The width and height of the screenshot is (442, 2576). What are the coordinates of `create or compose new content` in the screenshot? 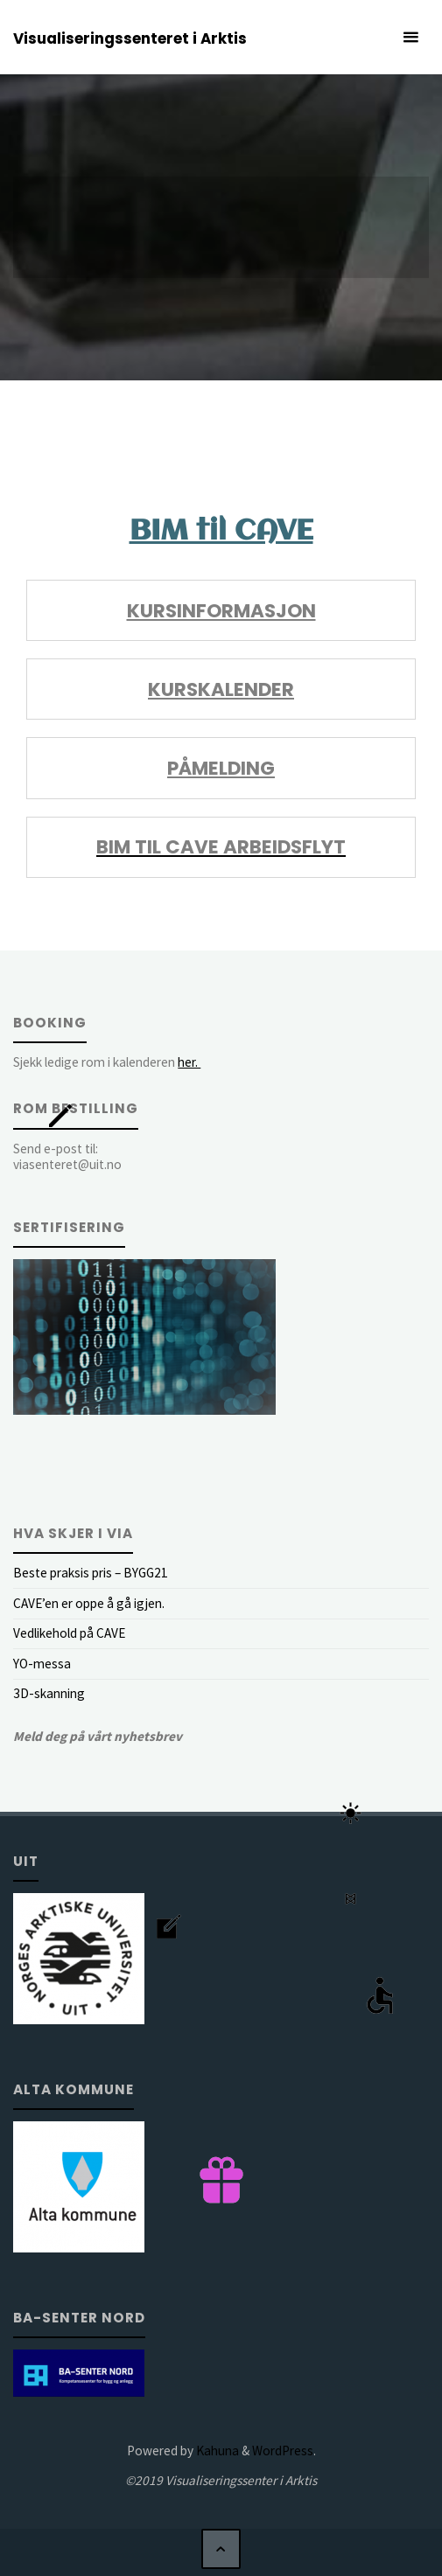 It's located at (168, 1926).